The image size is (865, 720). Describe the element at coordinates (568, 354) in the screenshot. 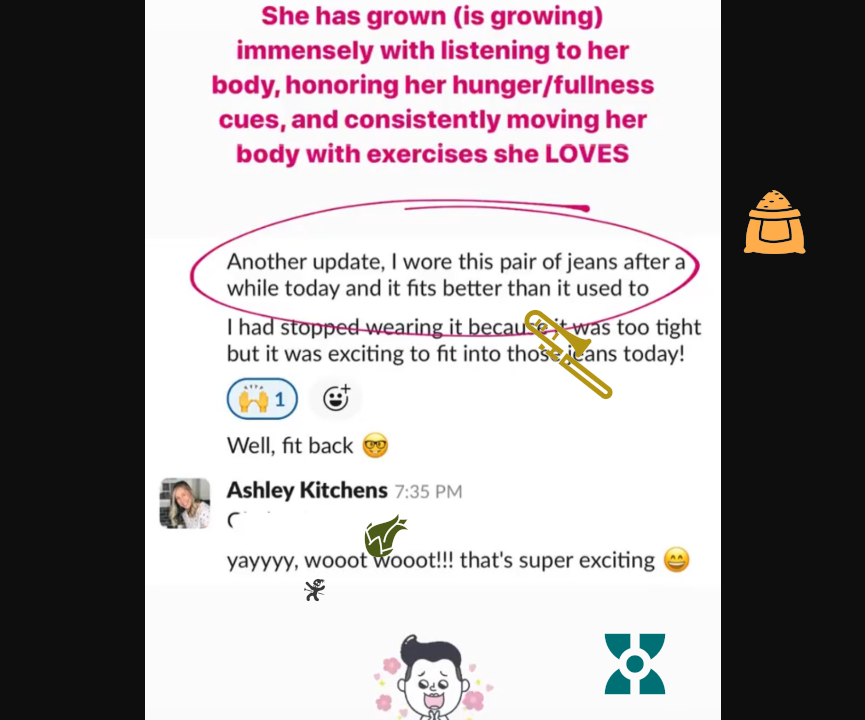

I see `access brass instrument sounds or samples` at that location.